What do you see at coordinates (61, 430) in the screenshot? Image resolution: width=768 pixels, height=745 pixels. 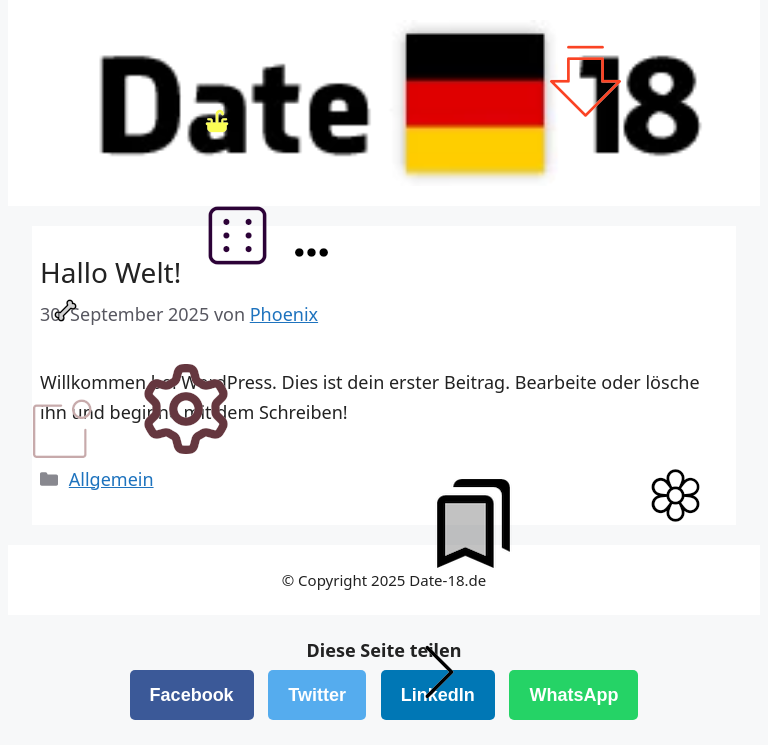 I see `view notifications` at bounding box center [61, 430].